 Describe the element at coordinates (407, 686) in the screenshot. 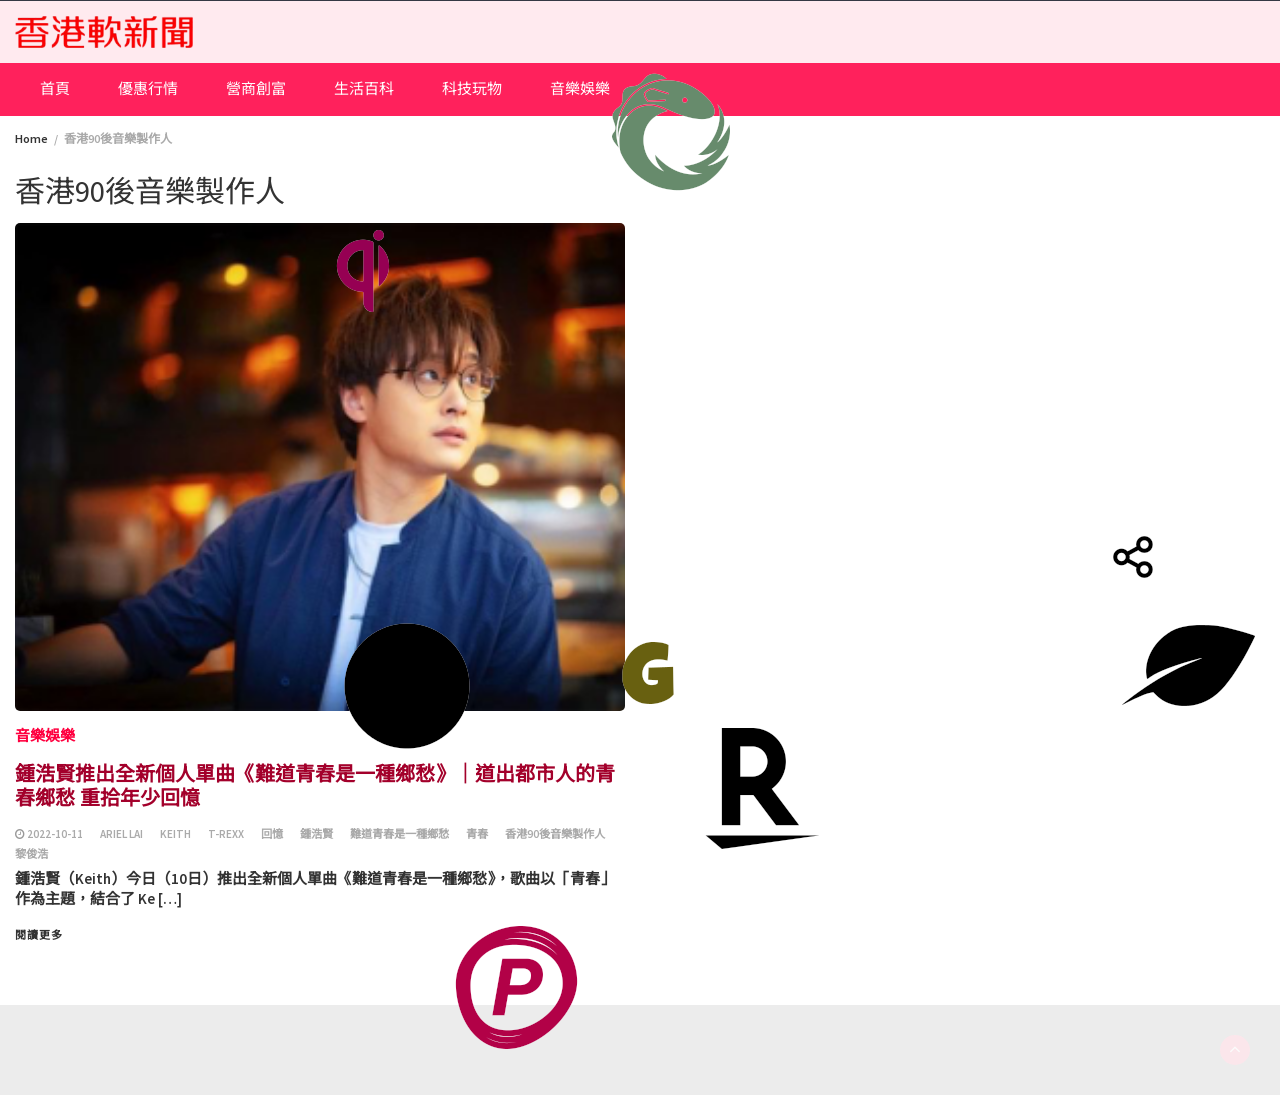

I see `unselected radio button or toggle option` at that location.